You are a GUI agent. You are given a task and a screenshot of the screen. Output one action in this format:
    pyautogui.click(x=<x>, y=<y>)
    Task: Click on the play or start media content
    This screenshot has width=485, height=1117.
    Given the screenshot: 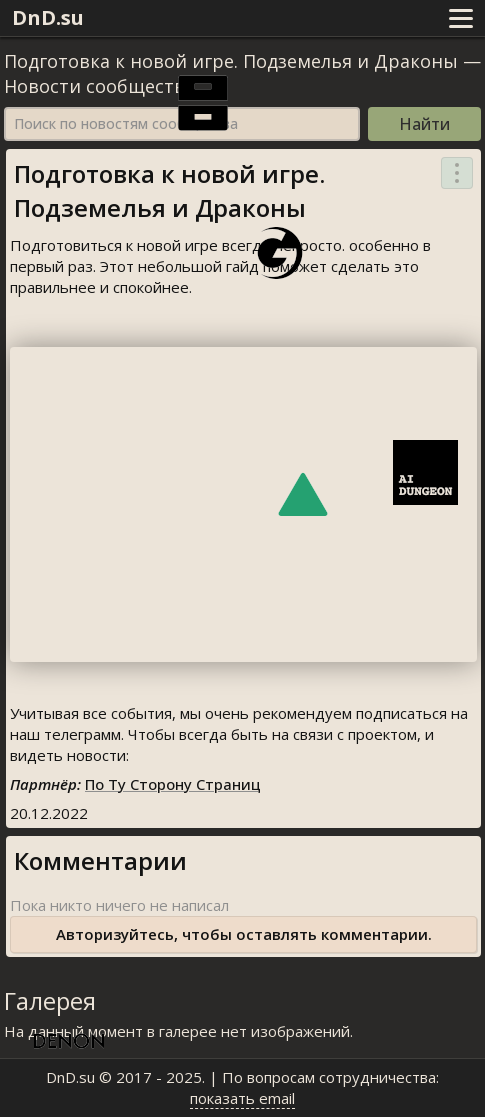 What is the action you would take?
    pyautogui.click(x=303, y=495)
    